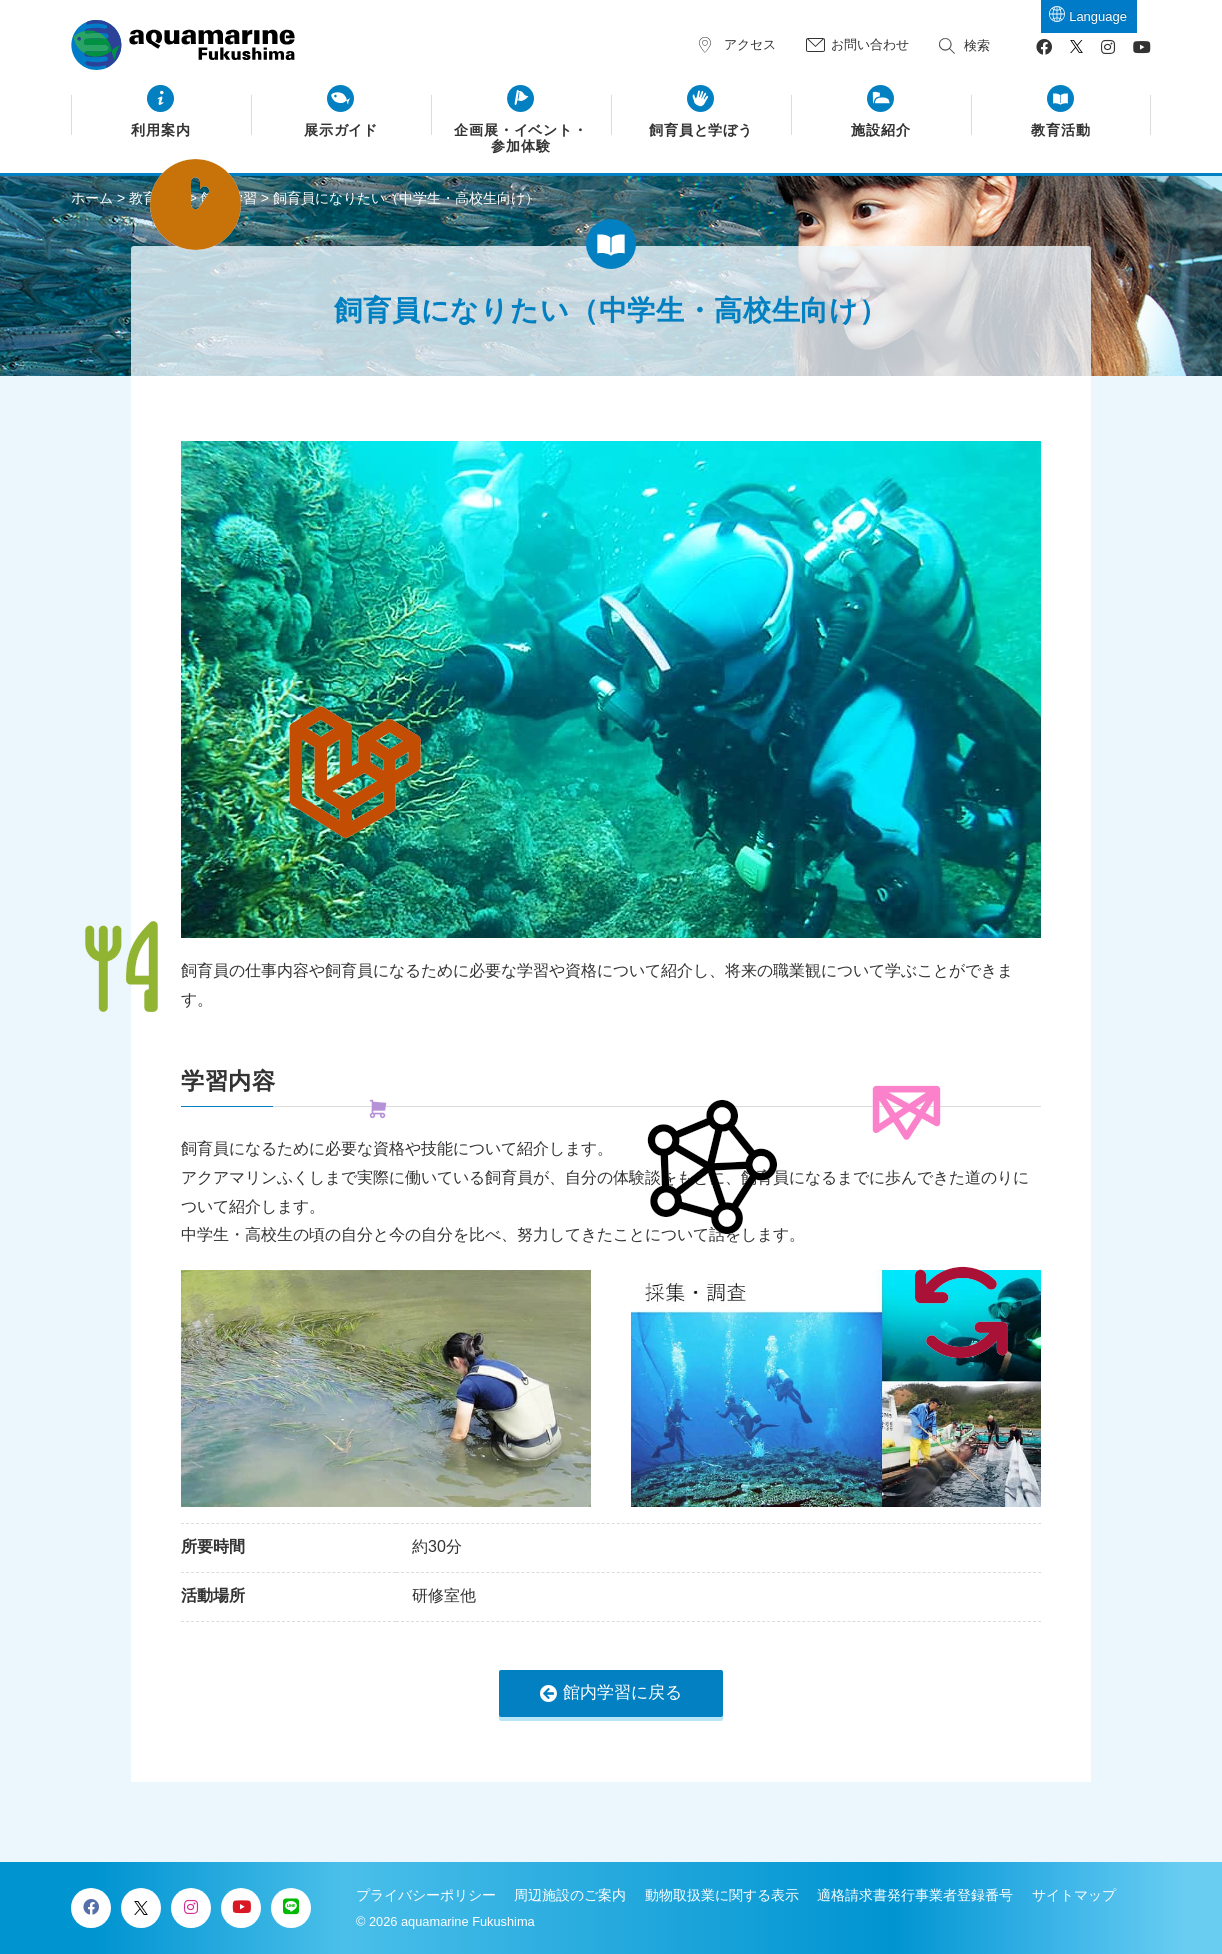  Describe the element at coordinates (378, 1109) in the screenshot. I see `view your shopping cart` at that location.